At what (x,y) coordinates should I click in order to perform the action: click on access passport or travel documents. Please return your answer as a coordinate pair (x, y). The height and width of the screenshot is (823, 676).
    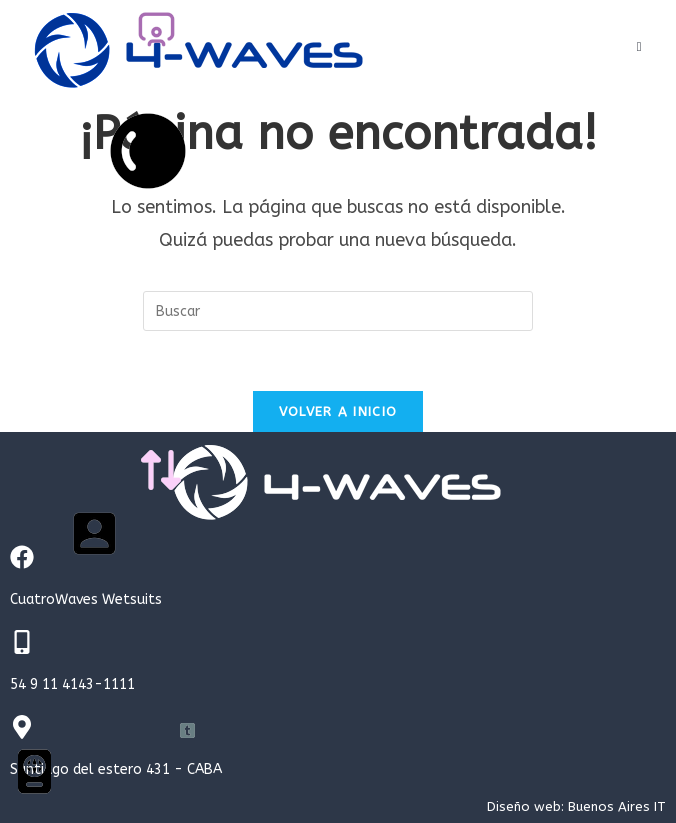
    Looking at the image, I should click on (34, 771).